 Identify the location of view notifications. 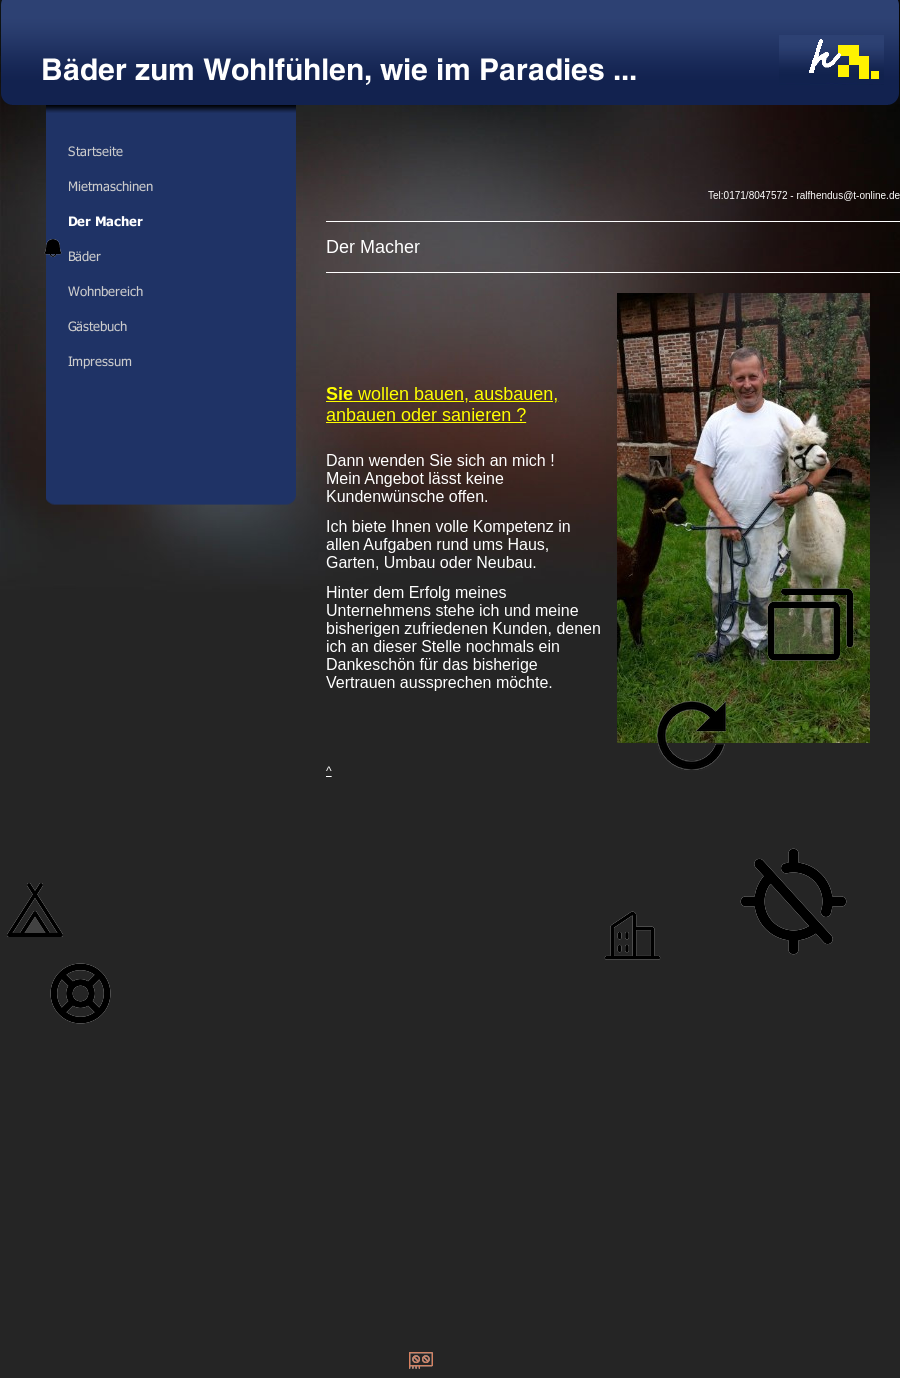
(53, 248).